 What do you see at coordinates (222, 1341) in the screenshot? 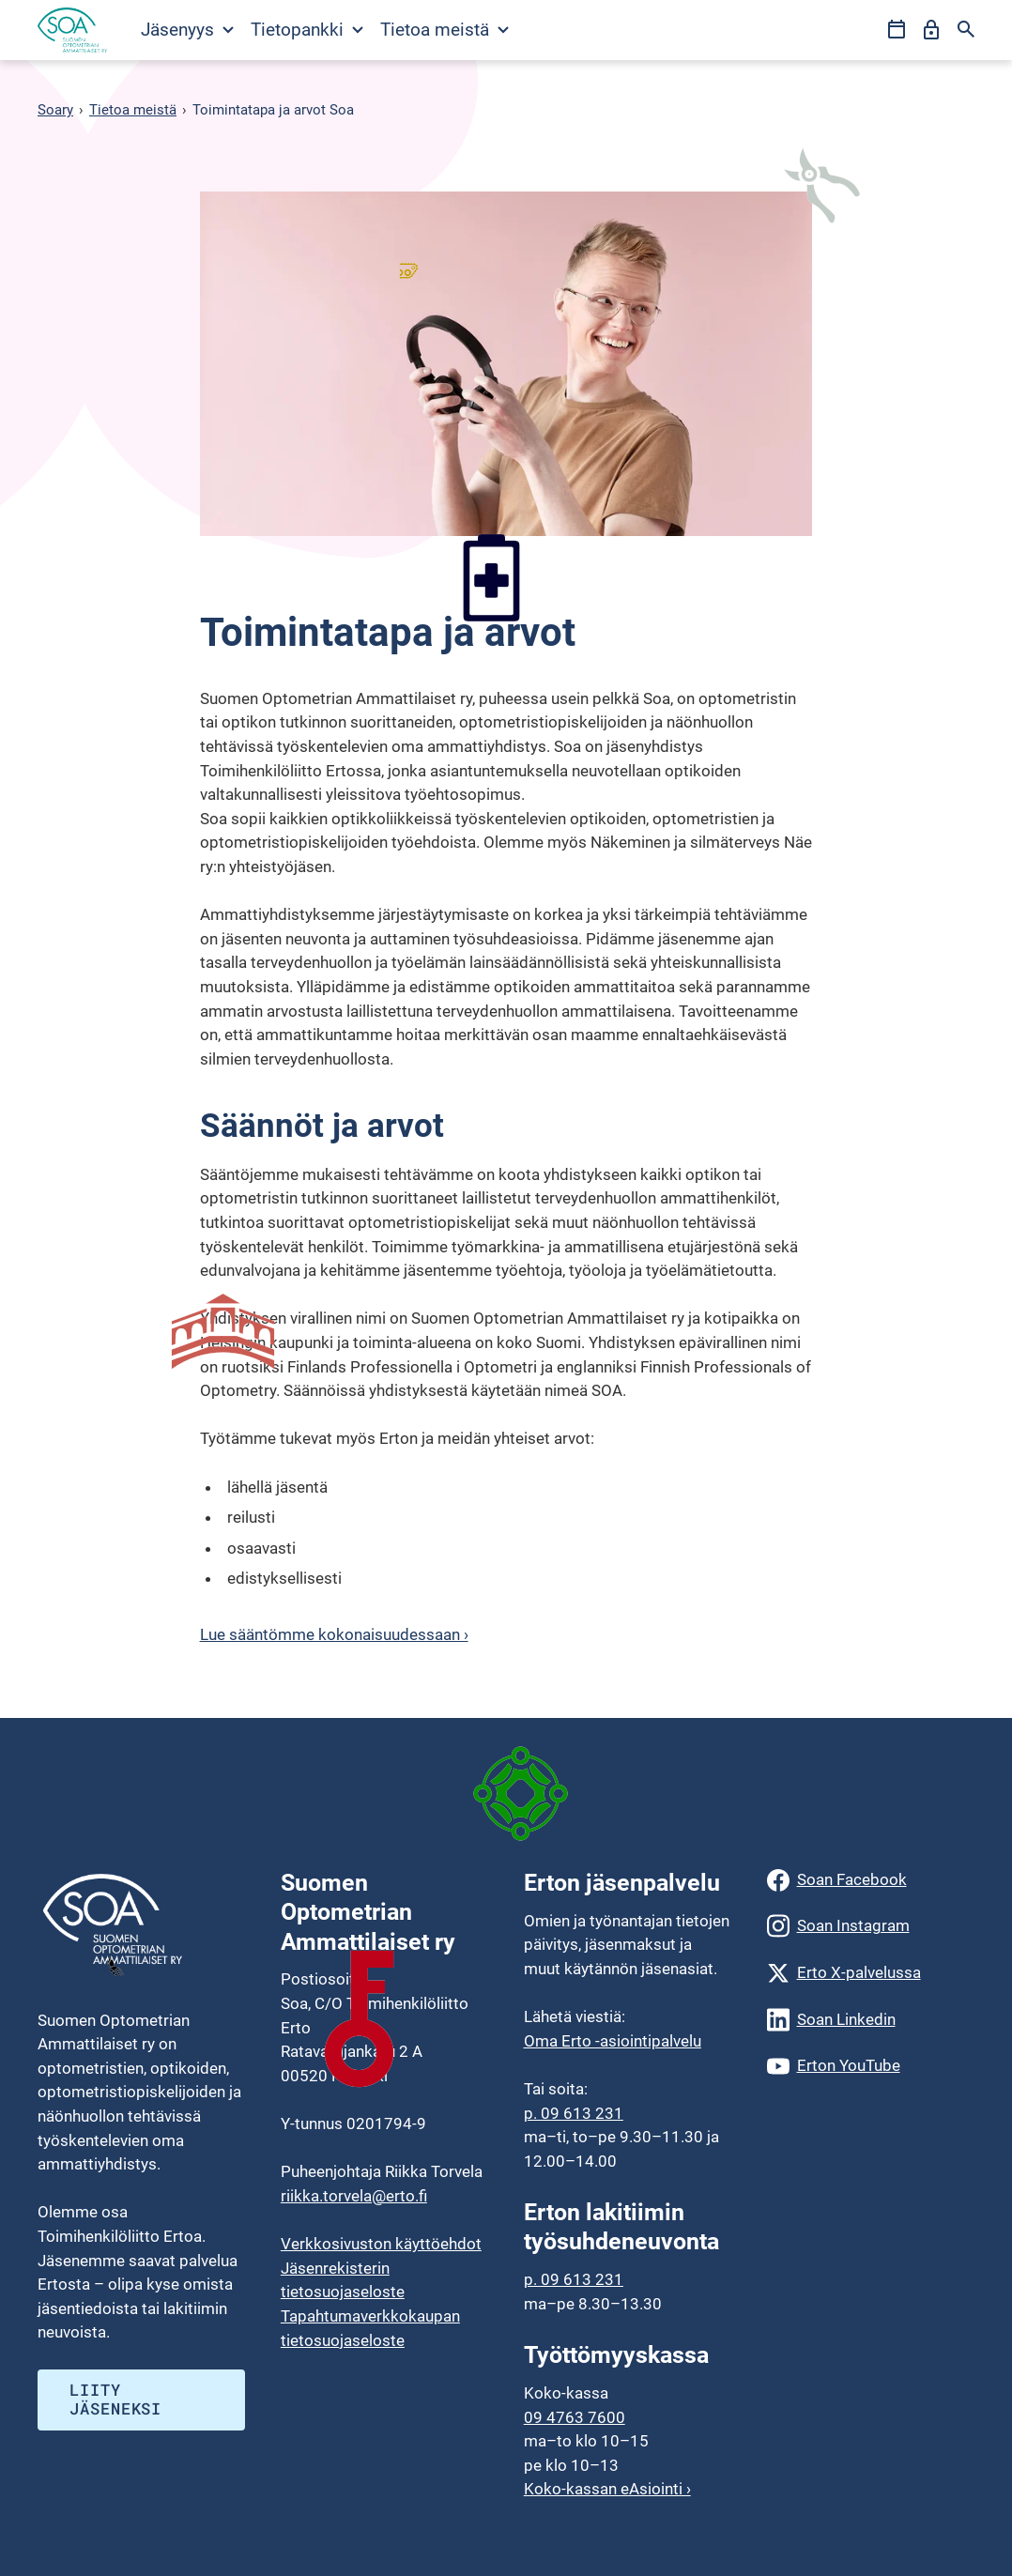
I see `explore Venice or Italian landmarks` at bounding box center [222, 1341].